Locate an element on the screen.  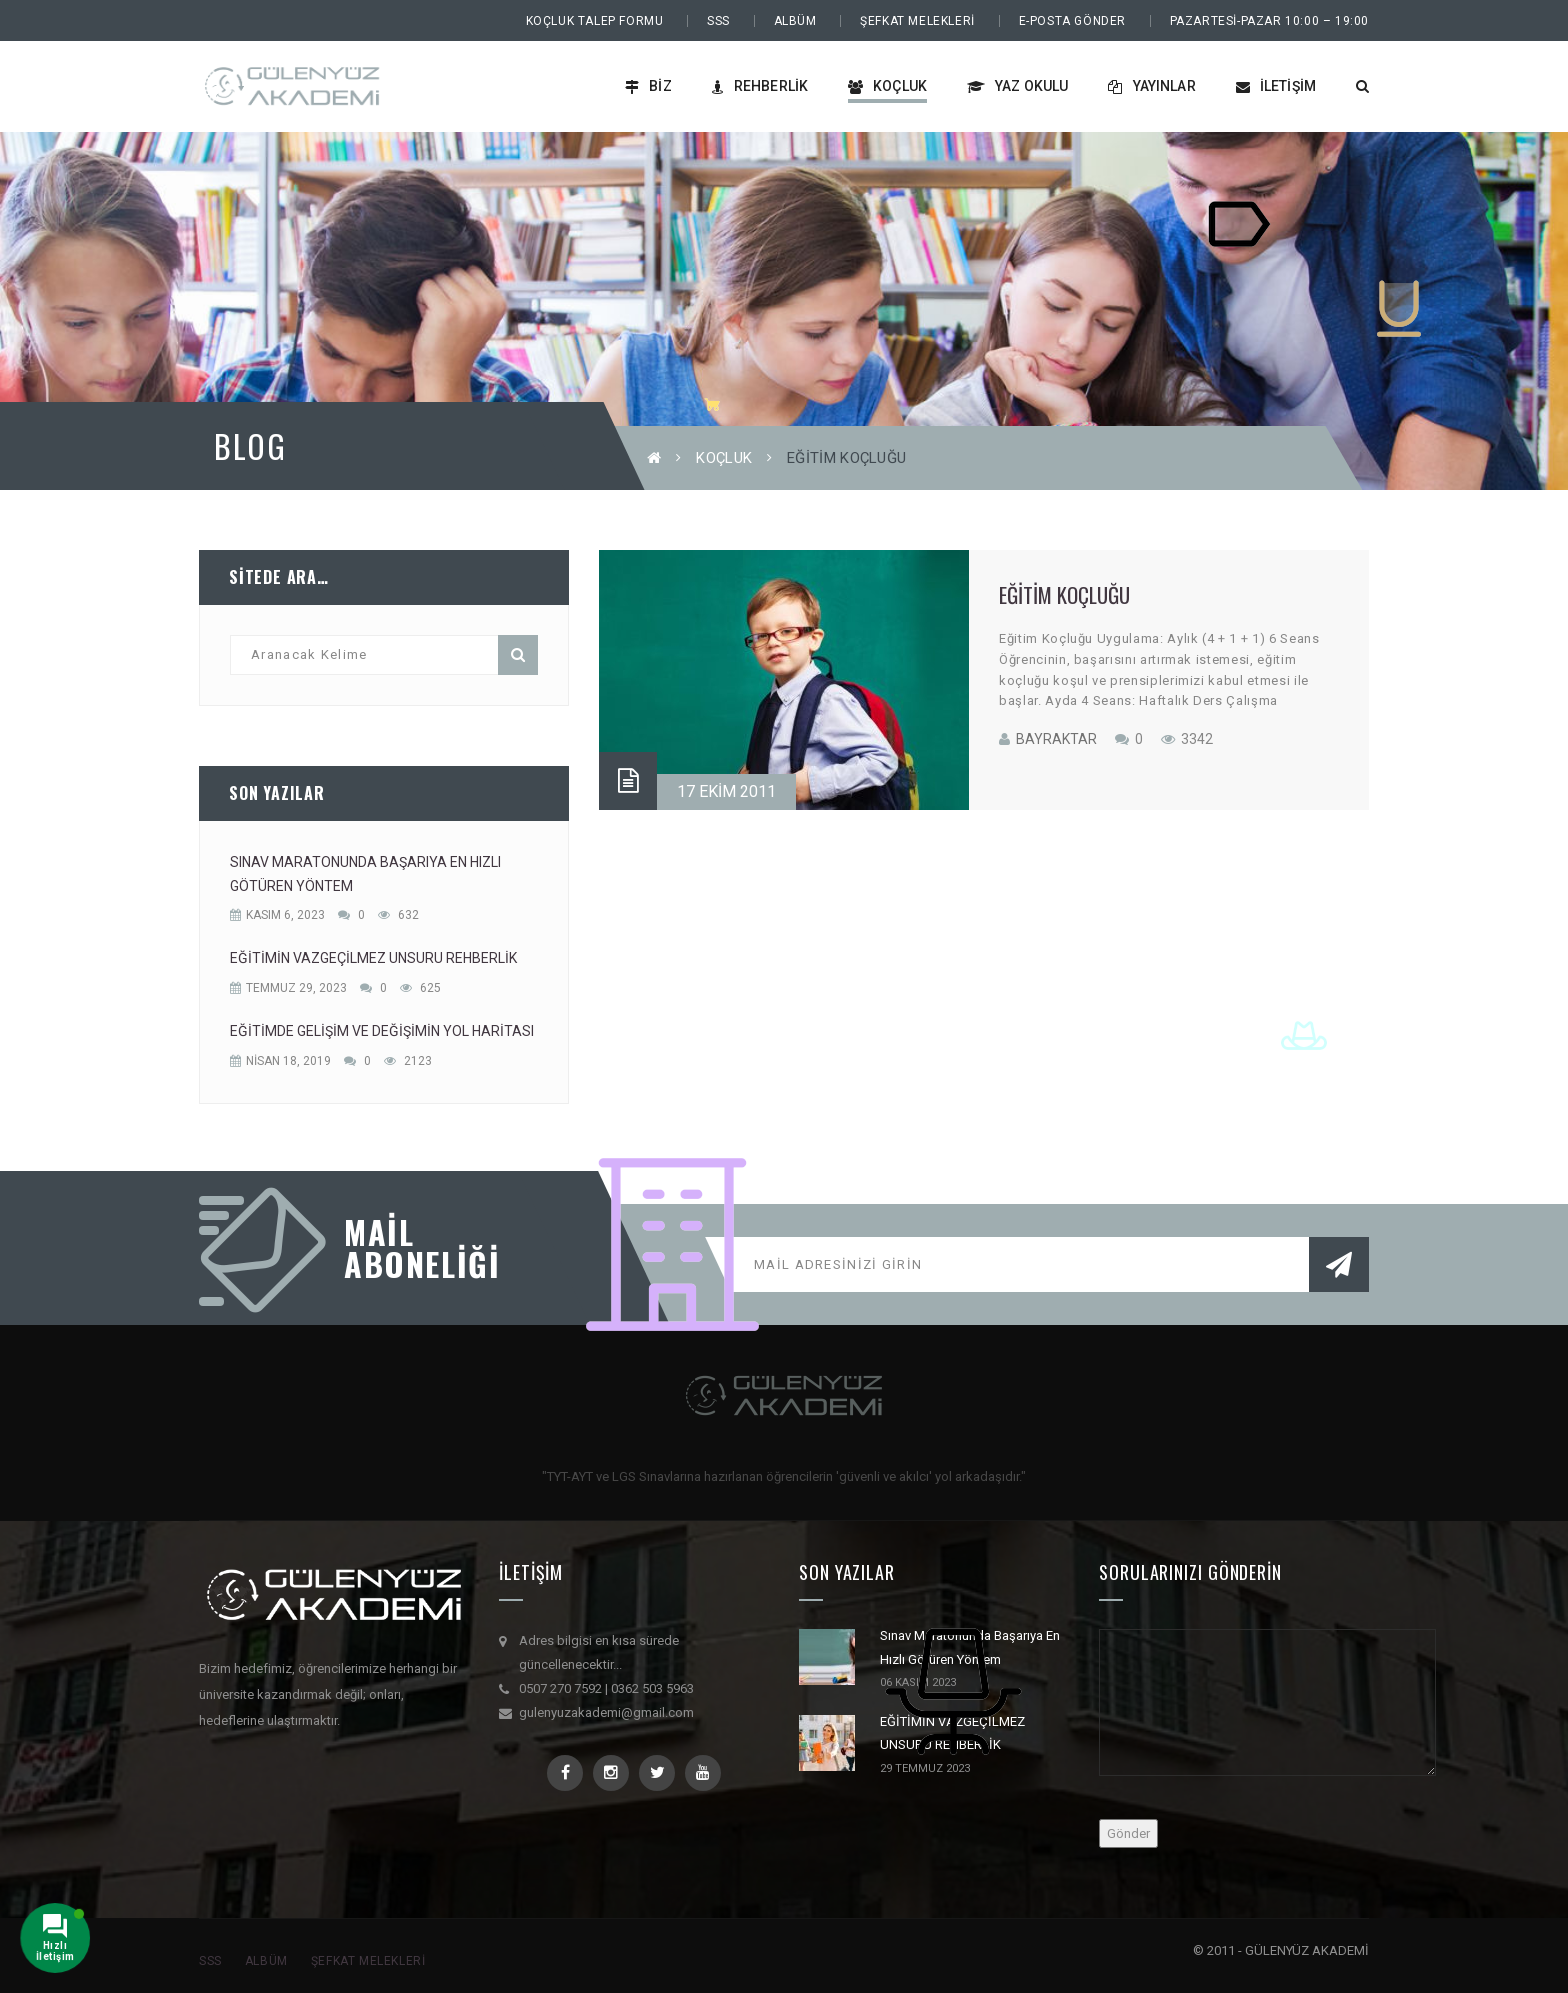
apply underline formatting to selected text is located at coordinates (1399, 305).